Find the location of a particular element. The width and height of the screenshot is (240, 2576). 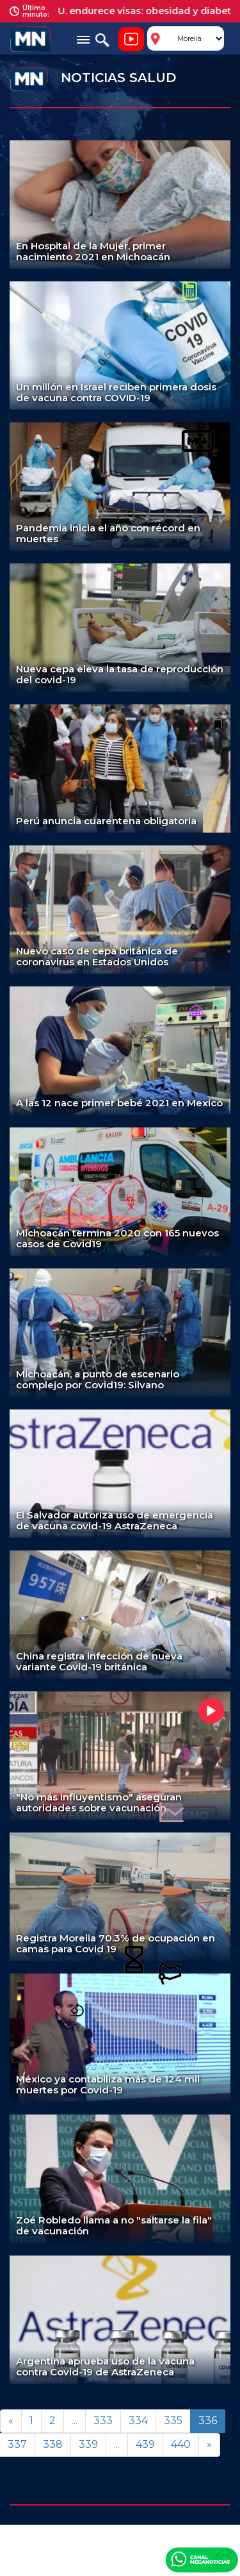

view analytics or performance data is located at coordinates (172, 1812).